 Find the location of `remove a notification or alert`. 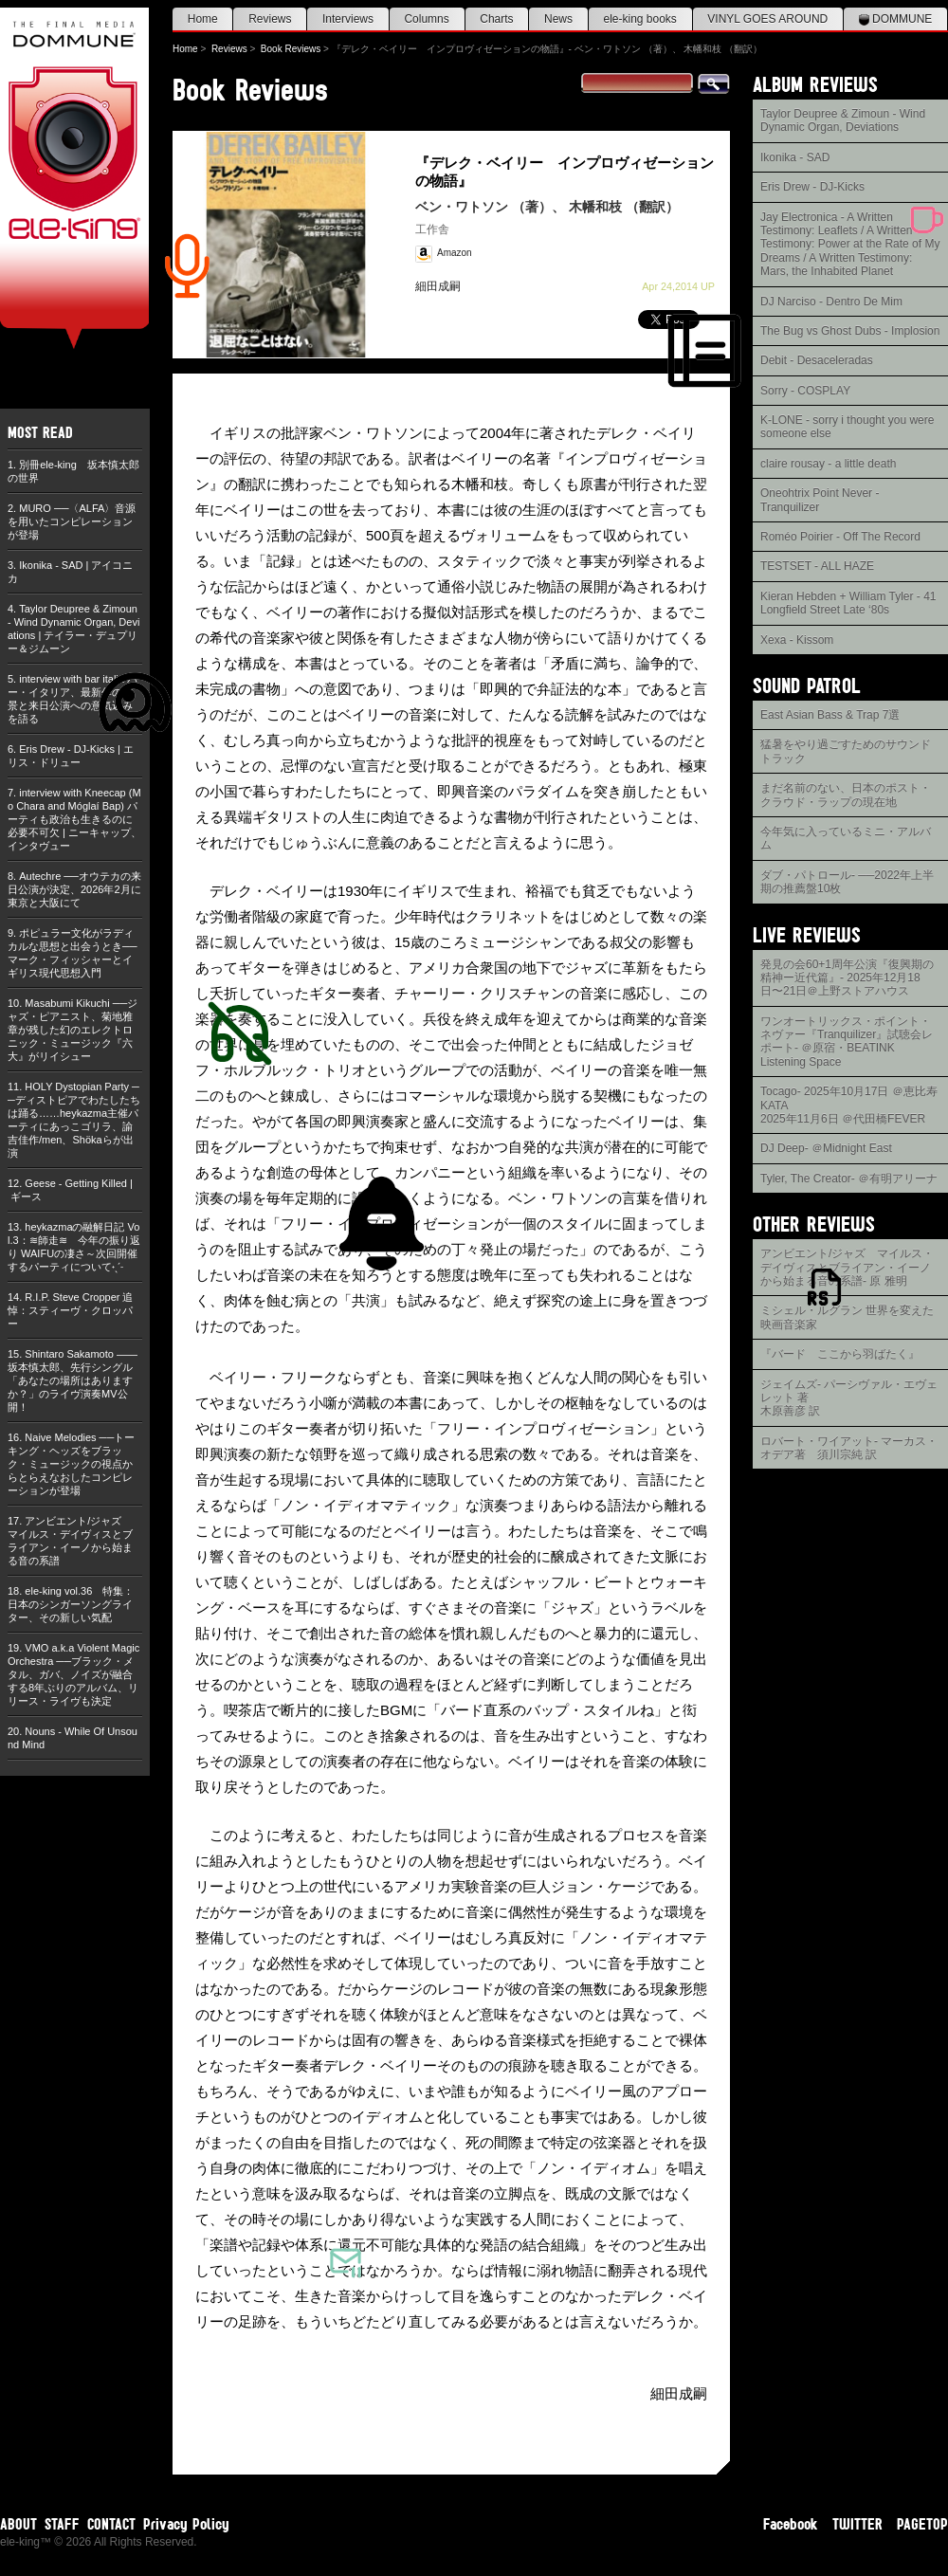

remove a notification or alert is located at coordinates (381, 1223).